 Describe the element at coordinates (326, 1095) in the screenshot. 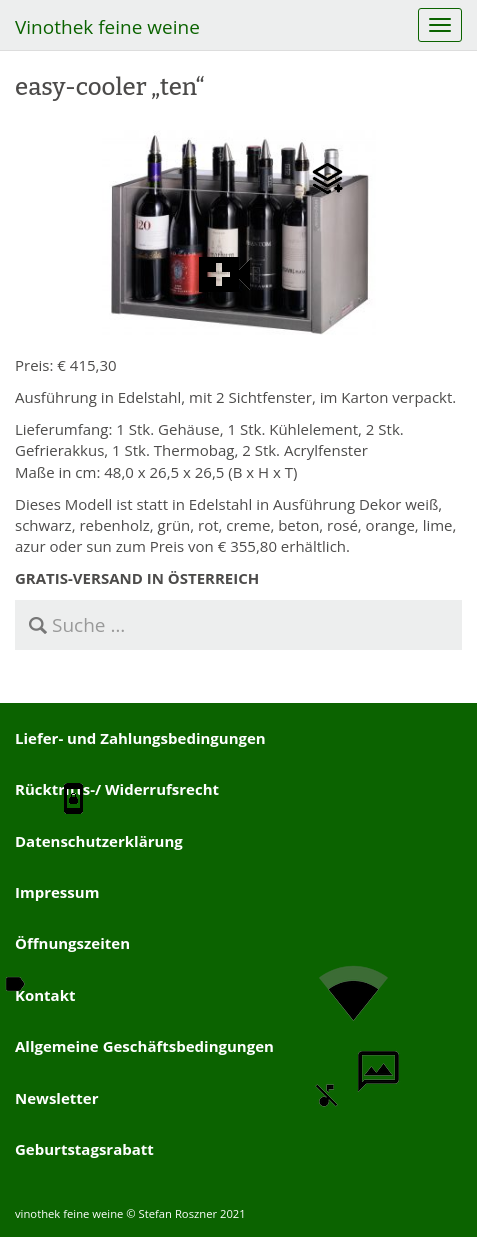

I see `mute or disable music playback` at that location.